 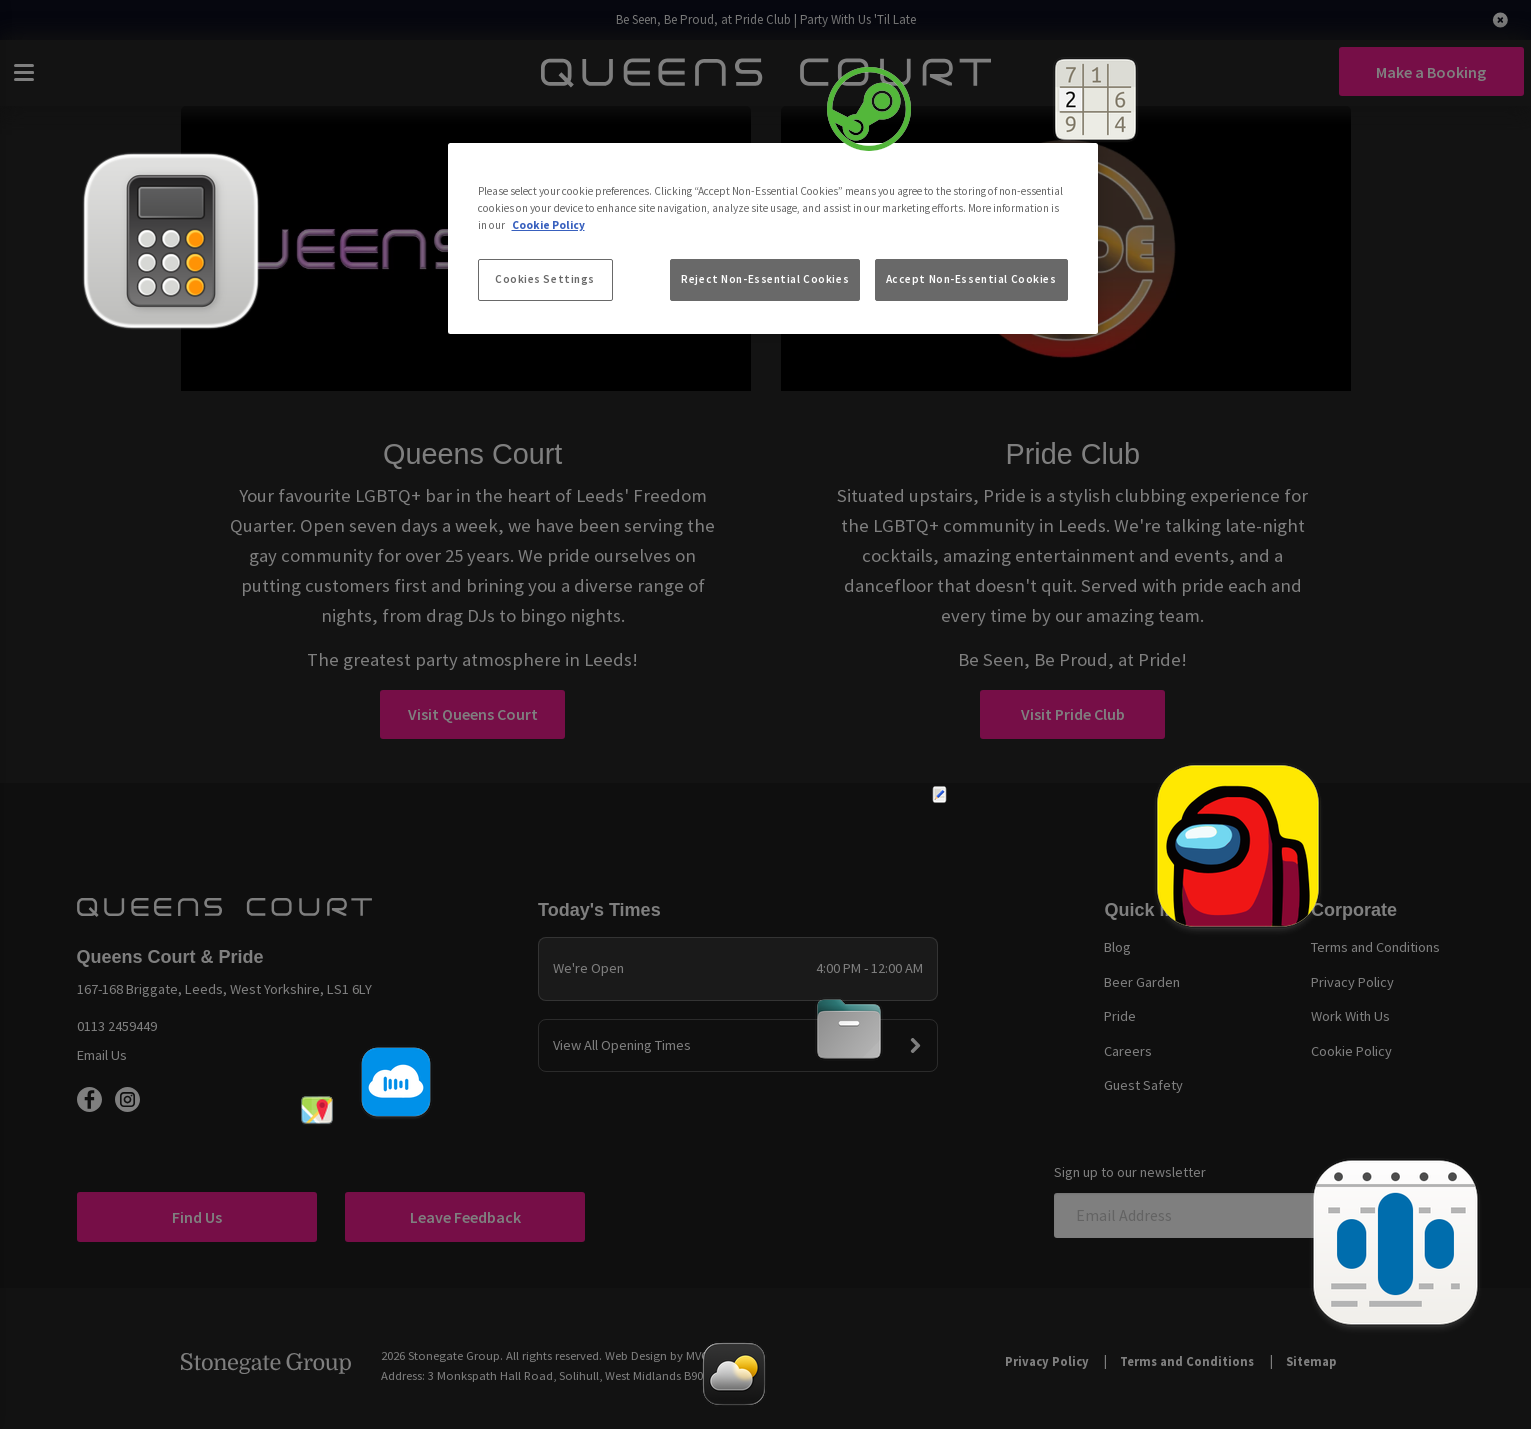 What do you see at coordinates (317, 1110) in the screenshot?
I see `open gnome maps application` at bounding box center [317, 1110].